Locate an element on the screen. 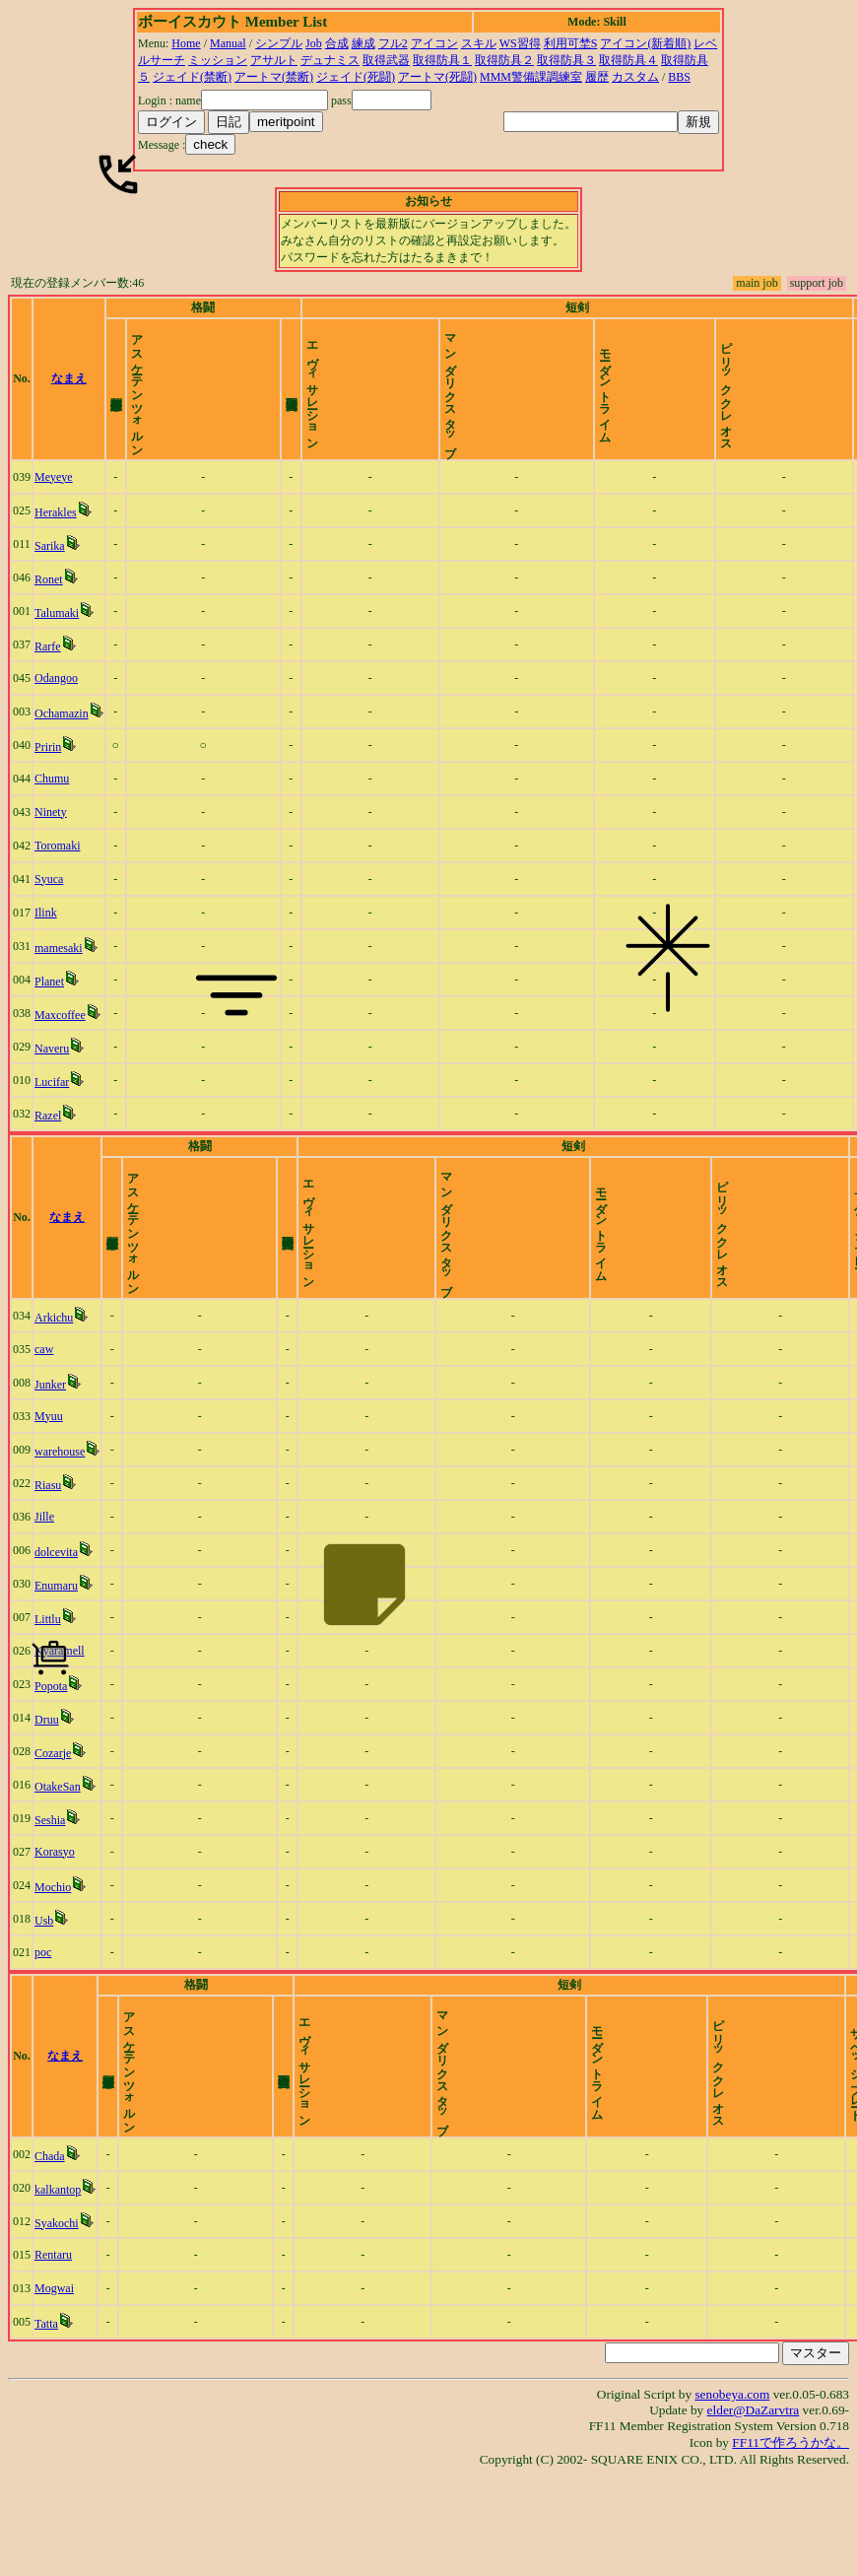 The height and width of the screenshot is (2576, 857). create a new note is located at coordinates (364, 1585).